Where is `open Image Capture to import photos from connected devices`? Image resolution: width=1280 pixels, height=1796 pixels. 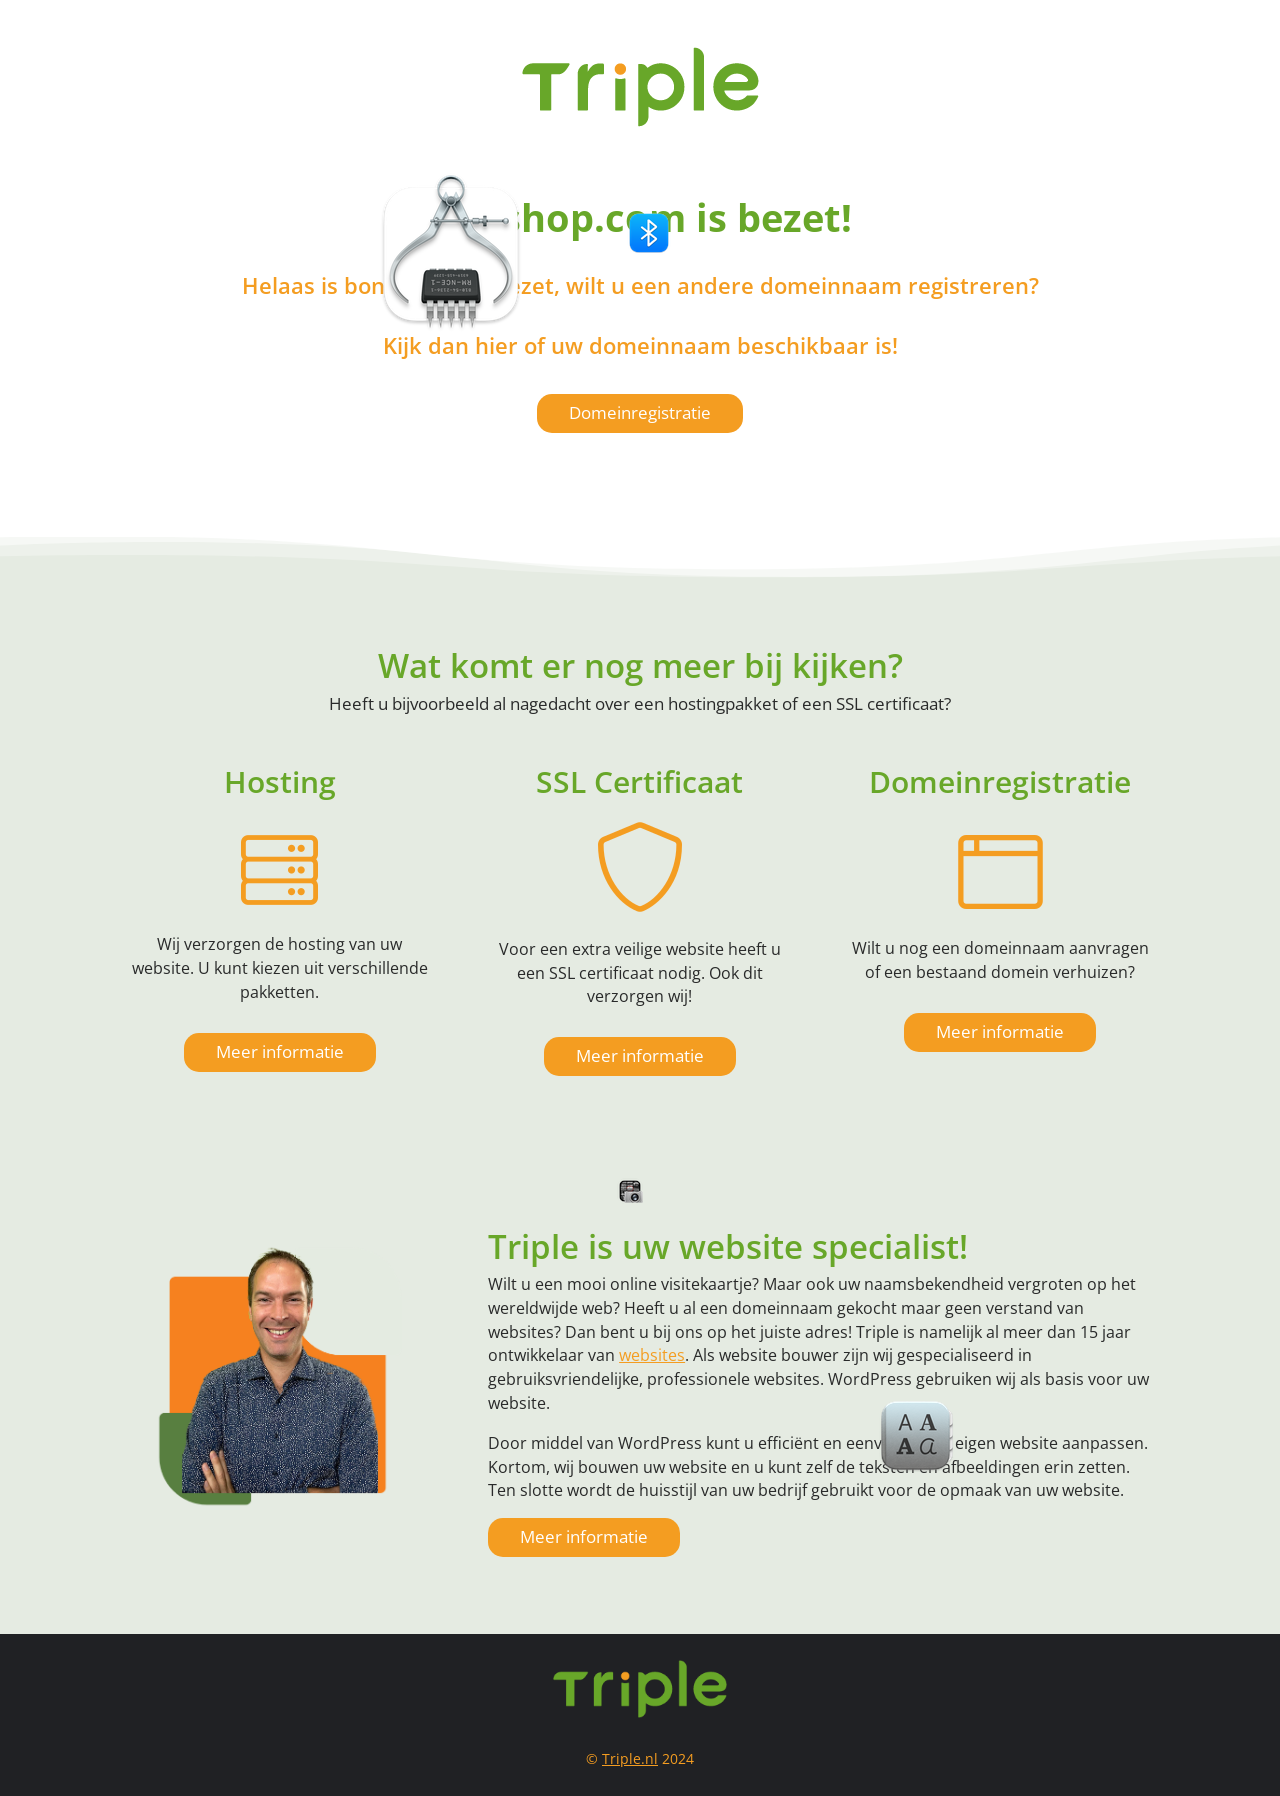 open Image Capture to import photos from connected devices is located at coordinates (630, 1191).